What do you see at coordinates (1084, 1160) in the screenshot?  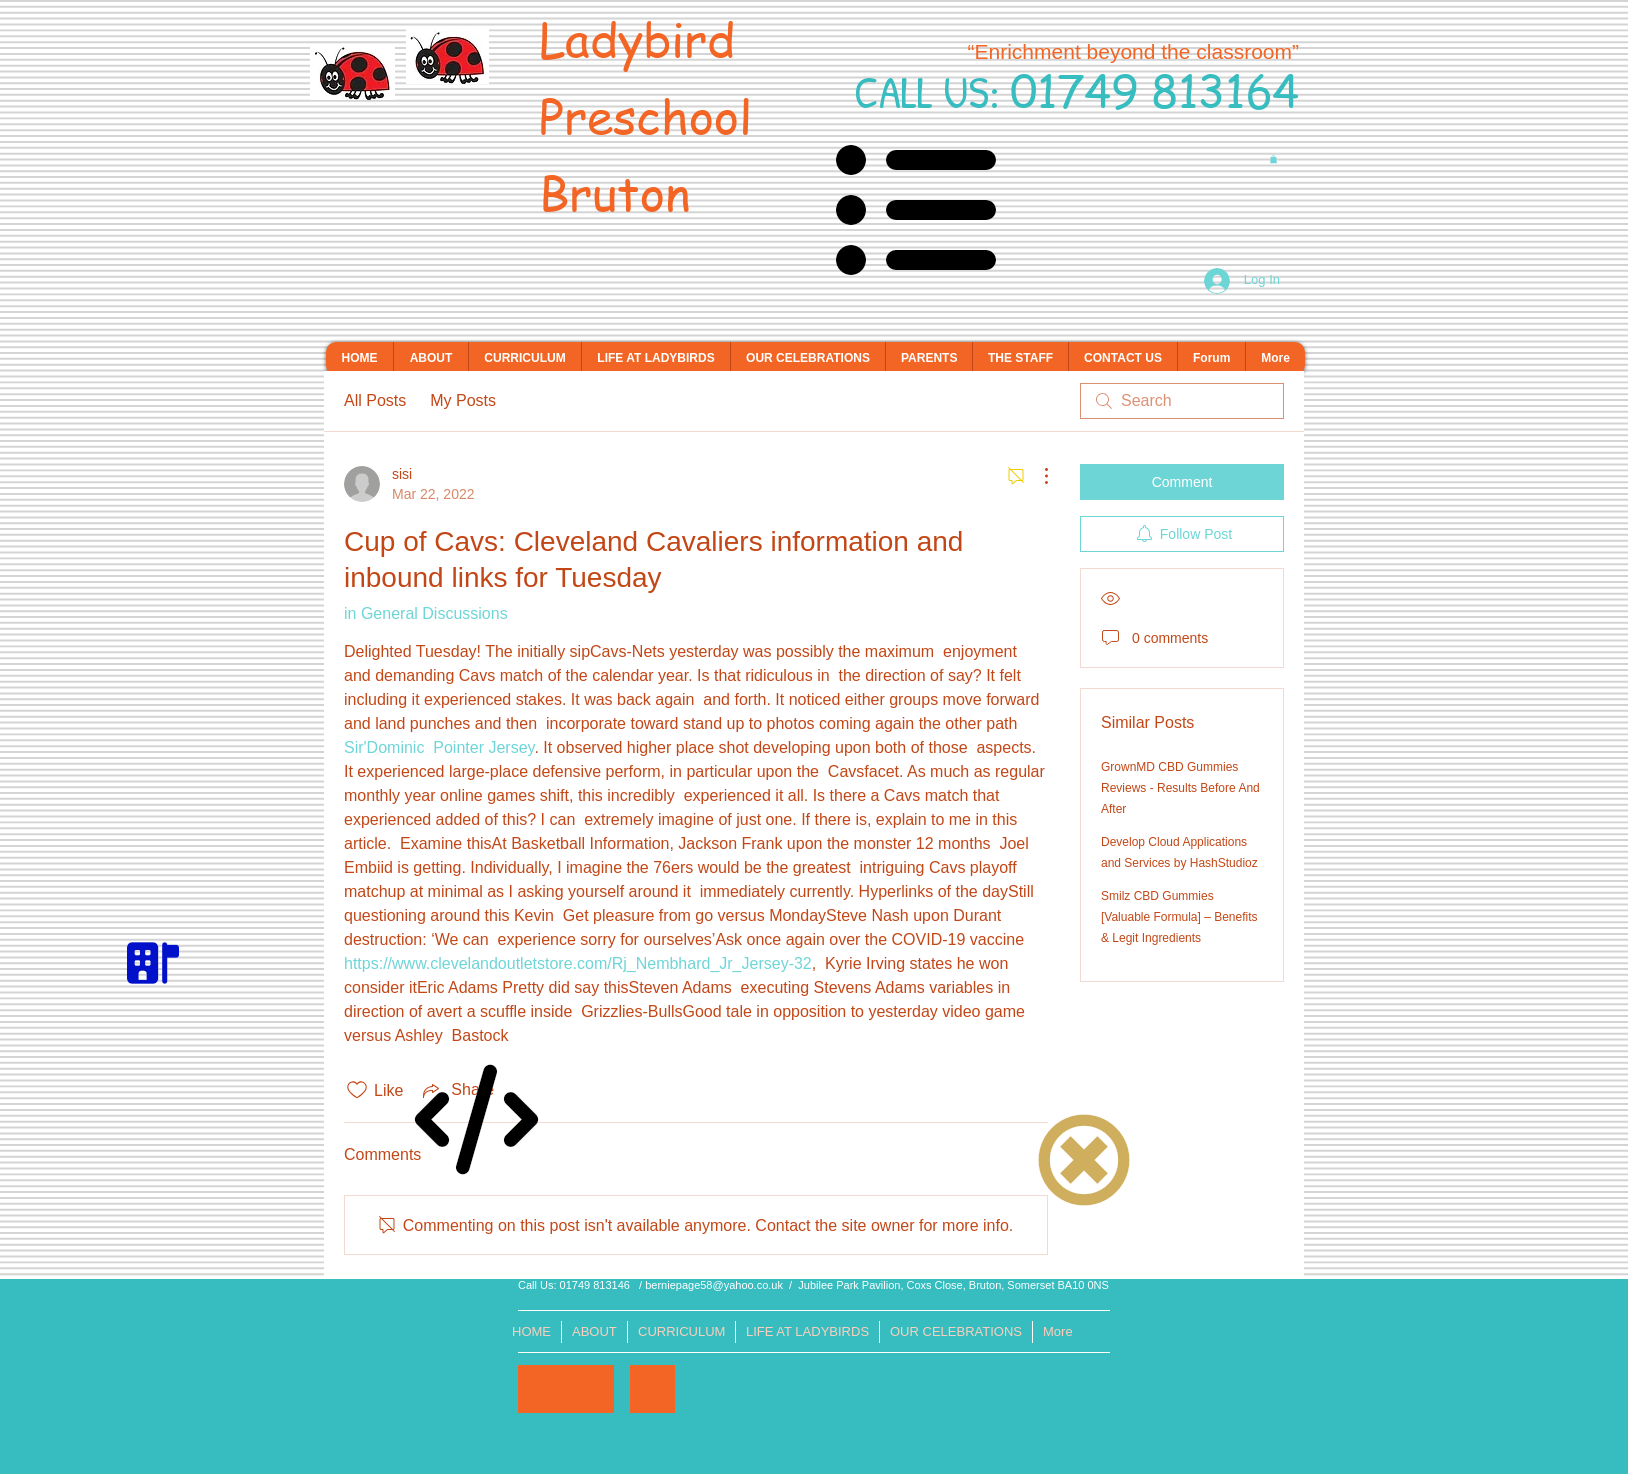 I see `indicates an error or failed operation` at bounding box center [1084, 1160].